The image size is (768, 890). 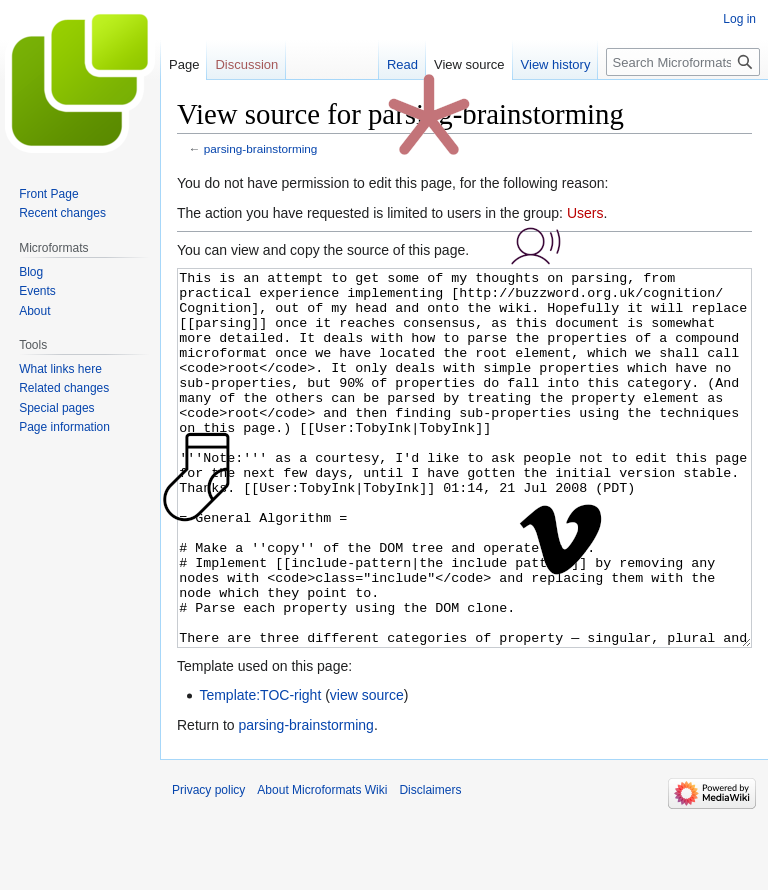 I want to click on browse clothing or apparel items, so click(x=199, y=475).